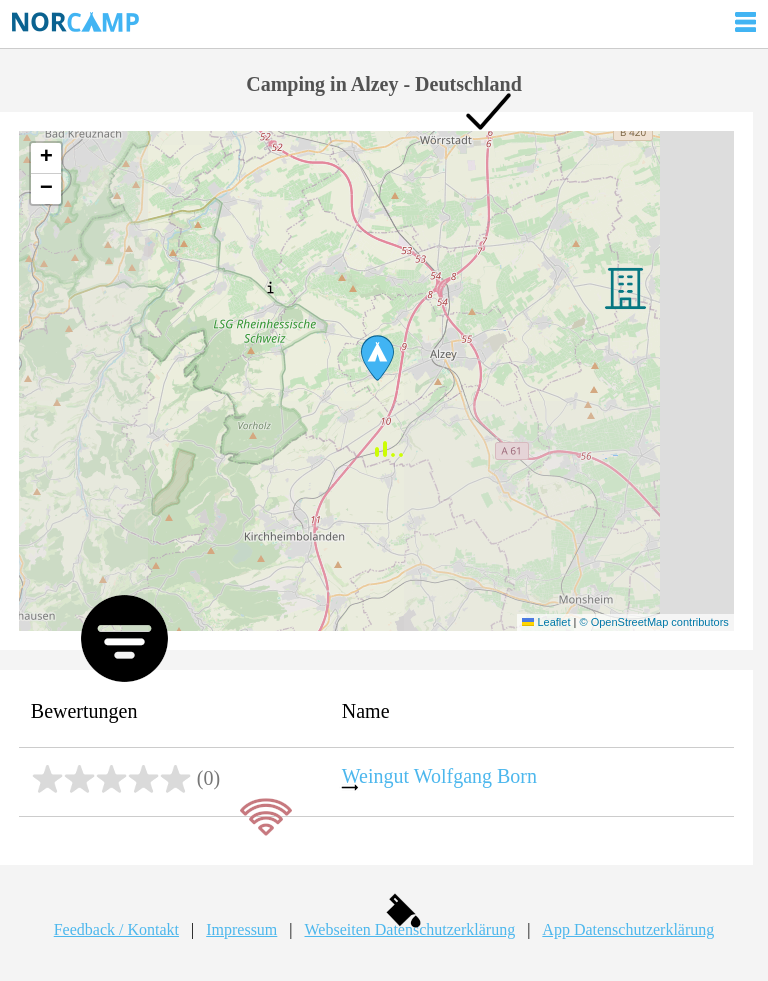  I want to click on fill an area with color, so click(403, 910).